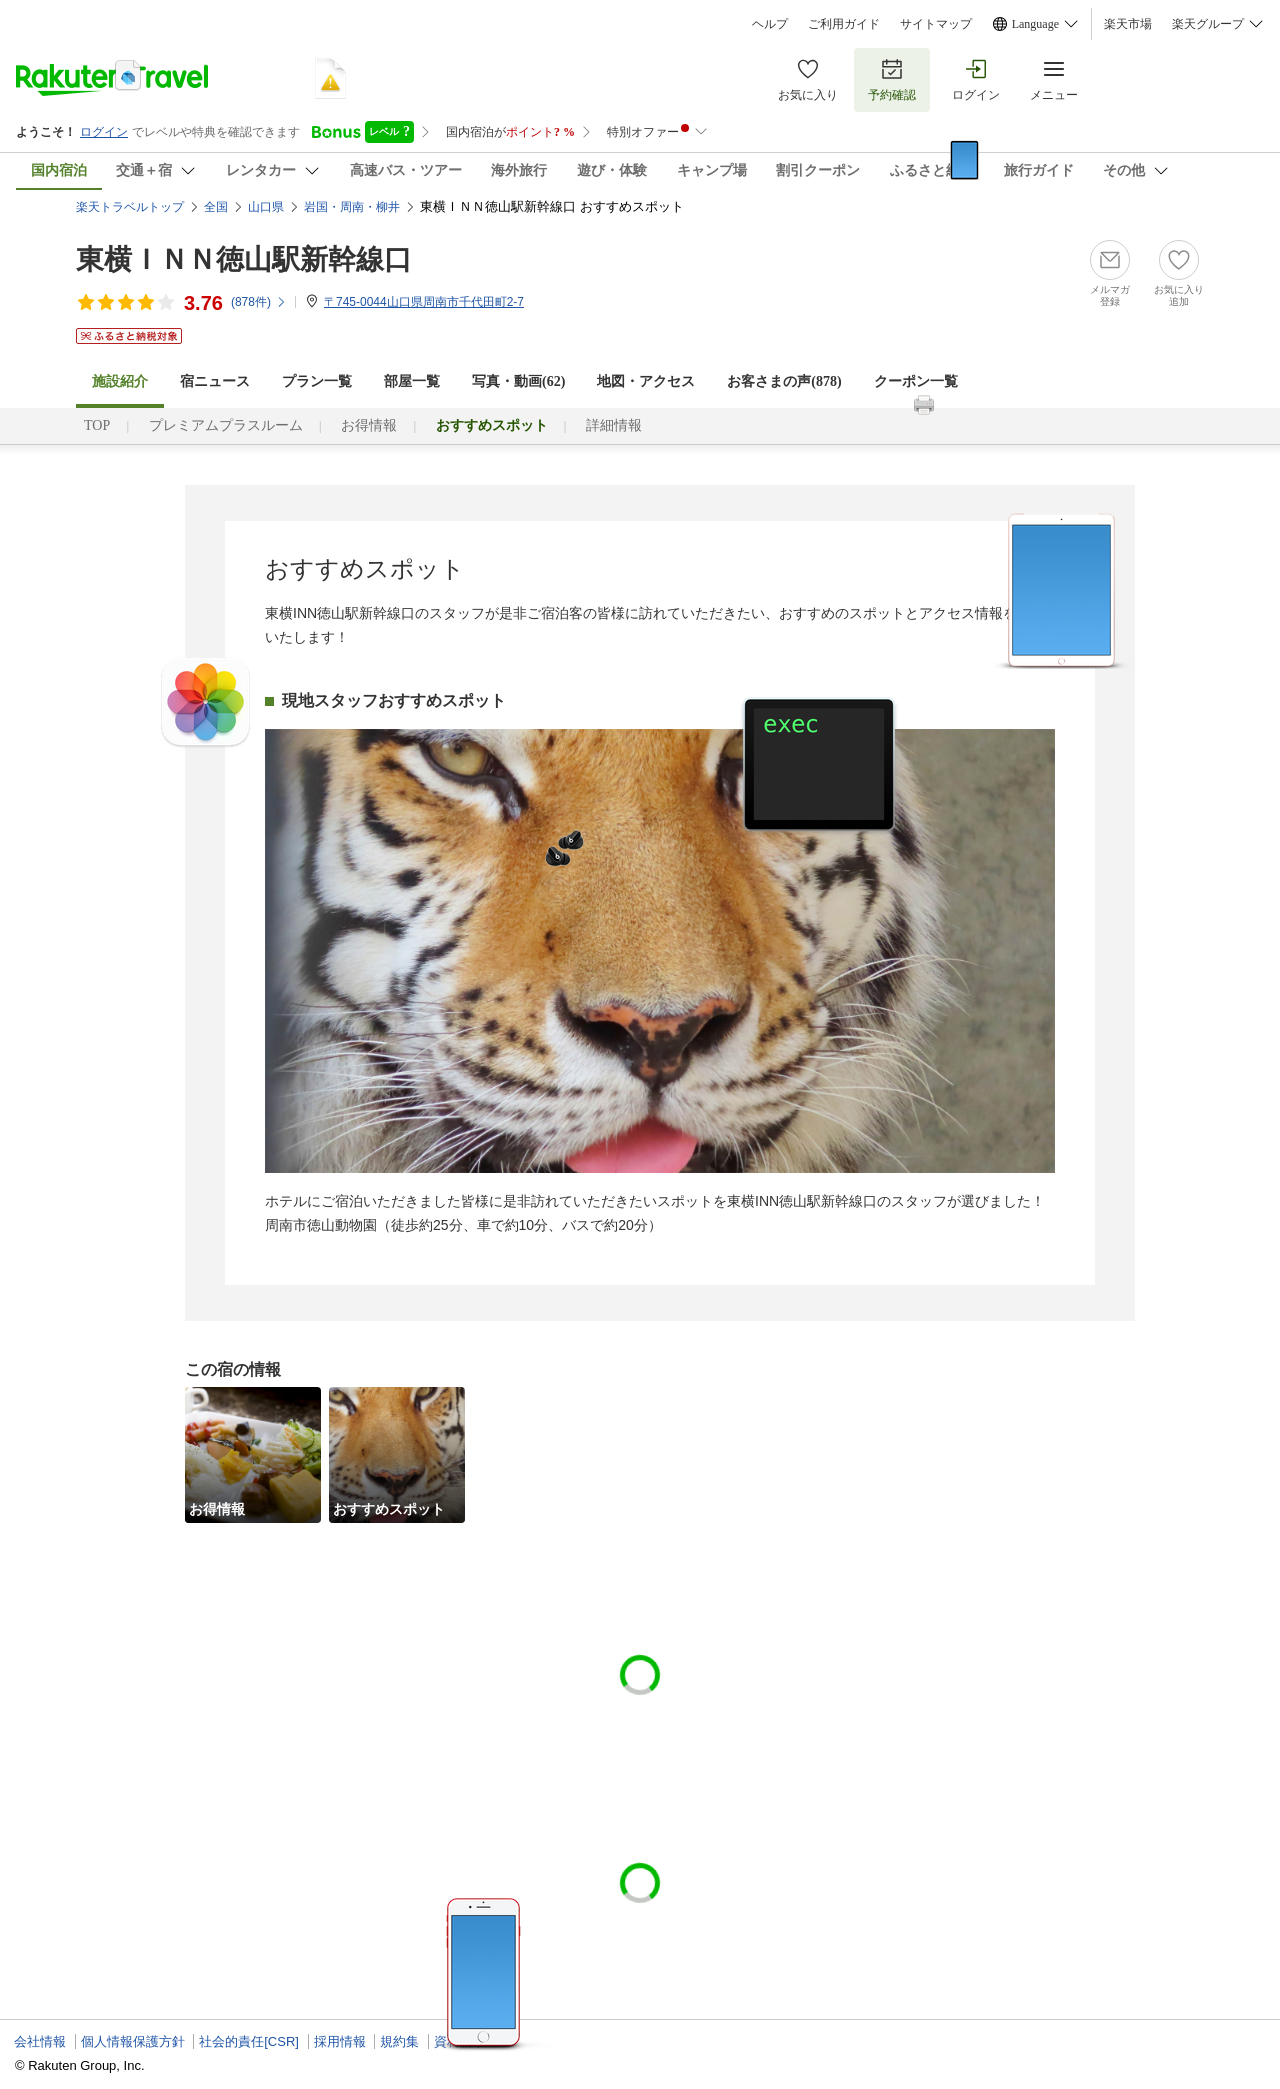  I want to click on iPad Air M2 device icon, so click(964, 160).